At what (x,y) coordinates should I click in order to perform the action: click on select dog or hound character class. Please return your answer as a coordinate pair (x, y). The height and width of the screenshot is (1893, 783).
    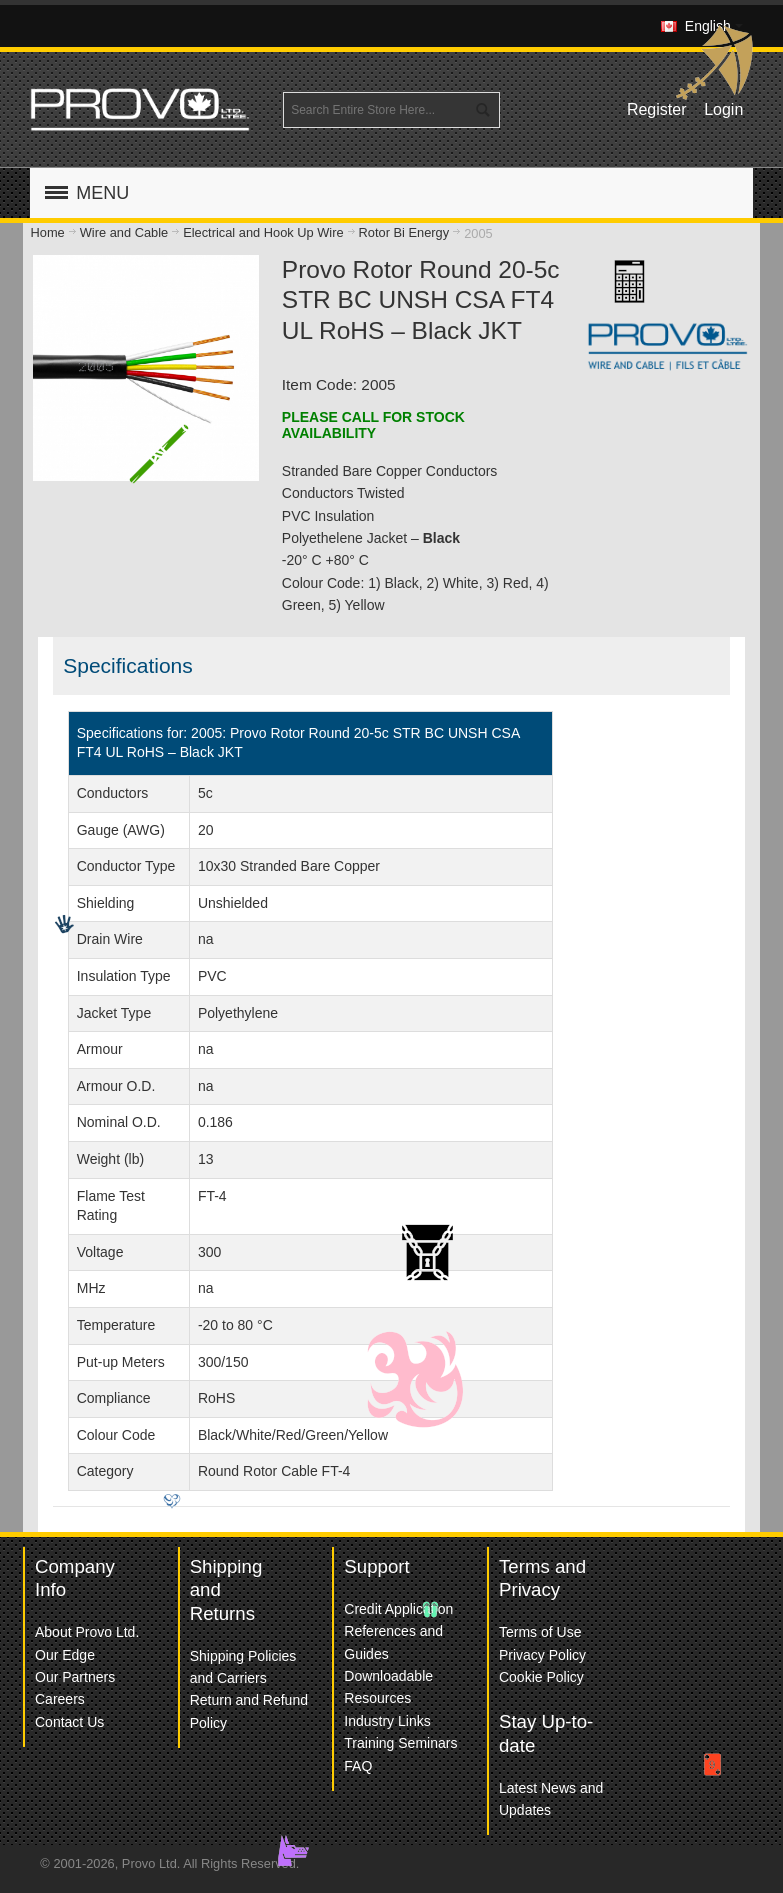
    Looking at the image, I should click on (293, 1850).